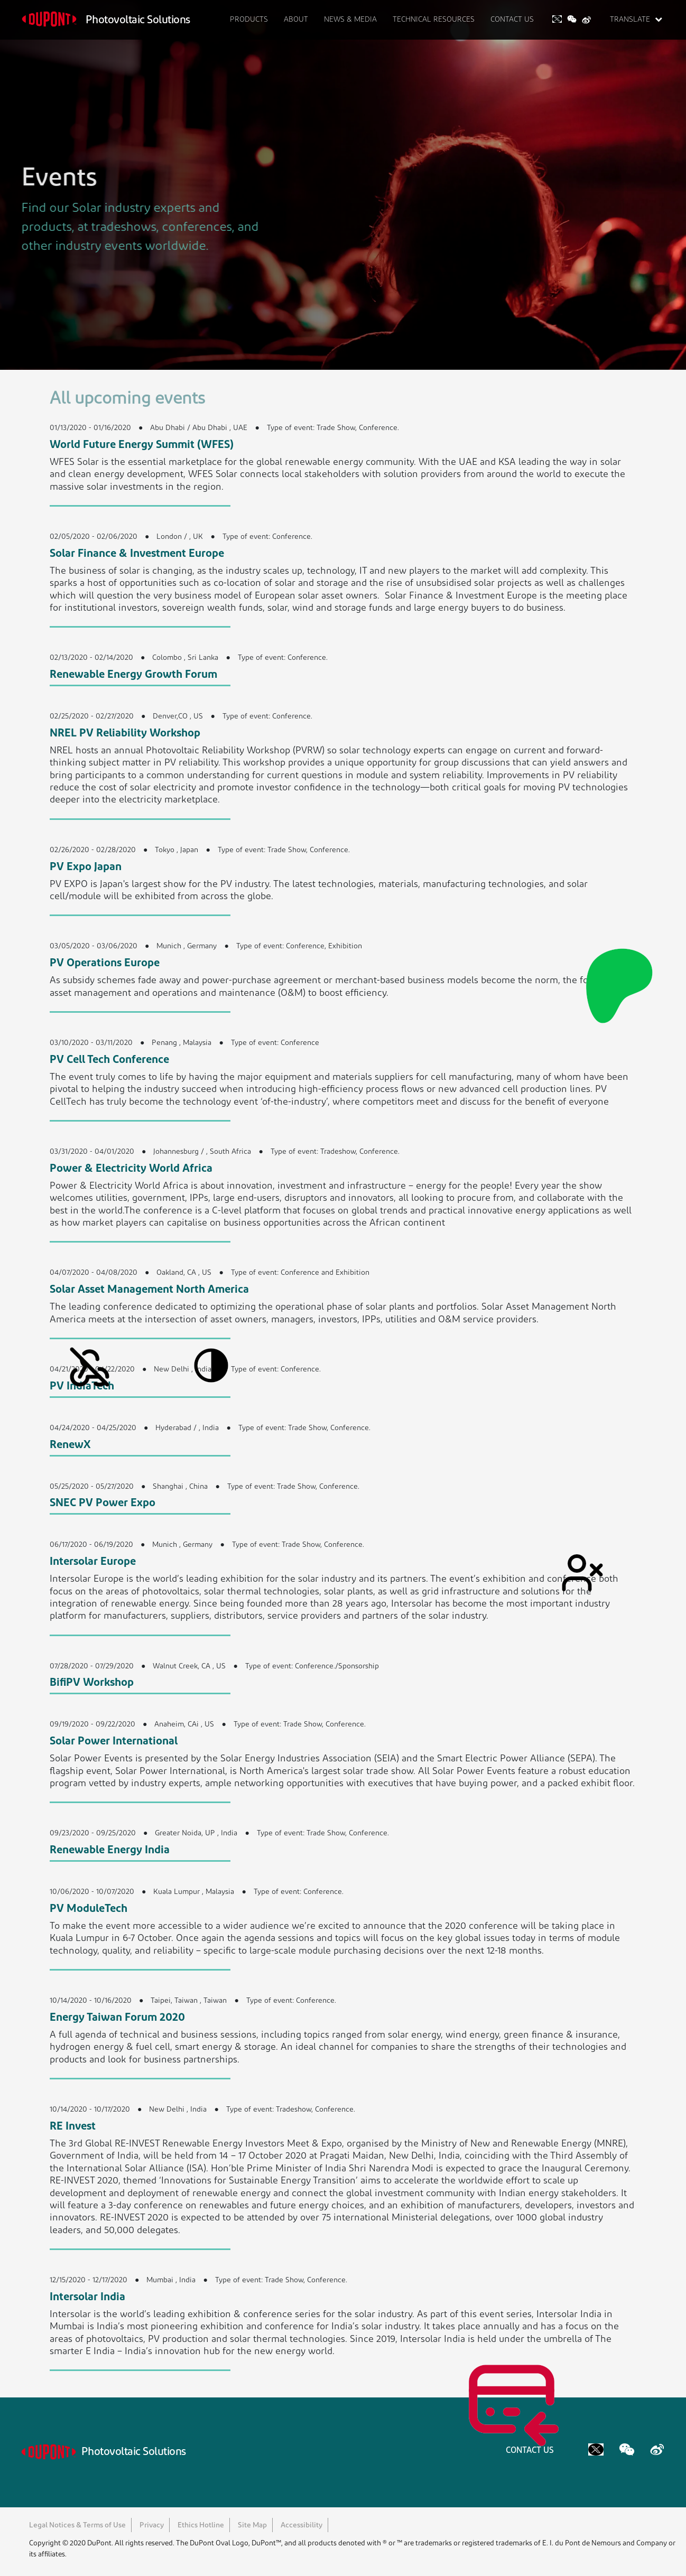 The height and width of the screenshot is (2576, 686). Describe the element at coordinates (582, 1573) in the screenshot. I see `remove a user from your contacts` at that location.